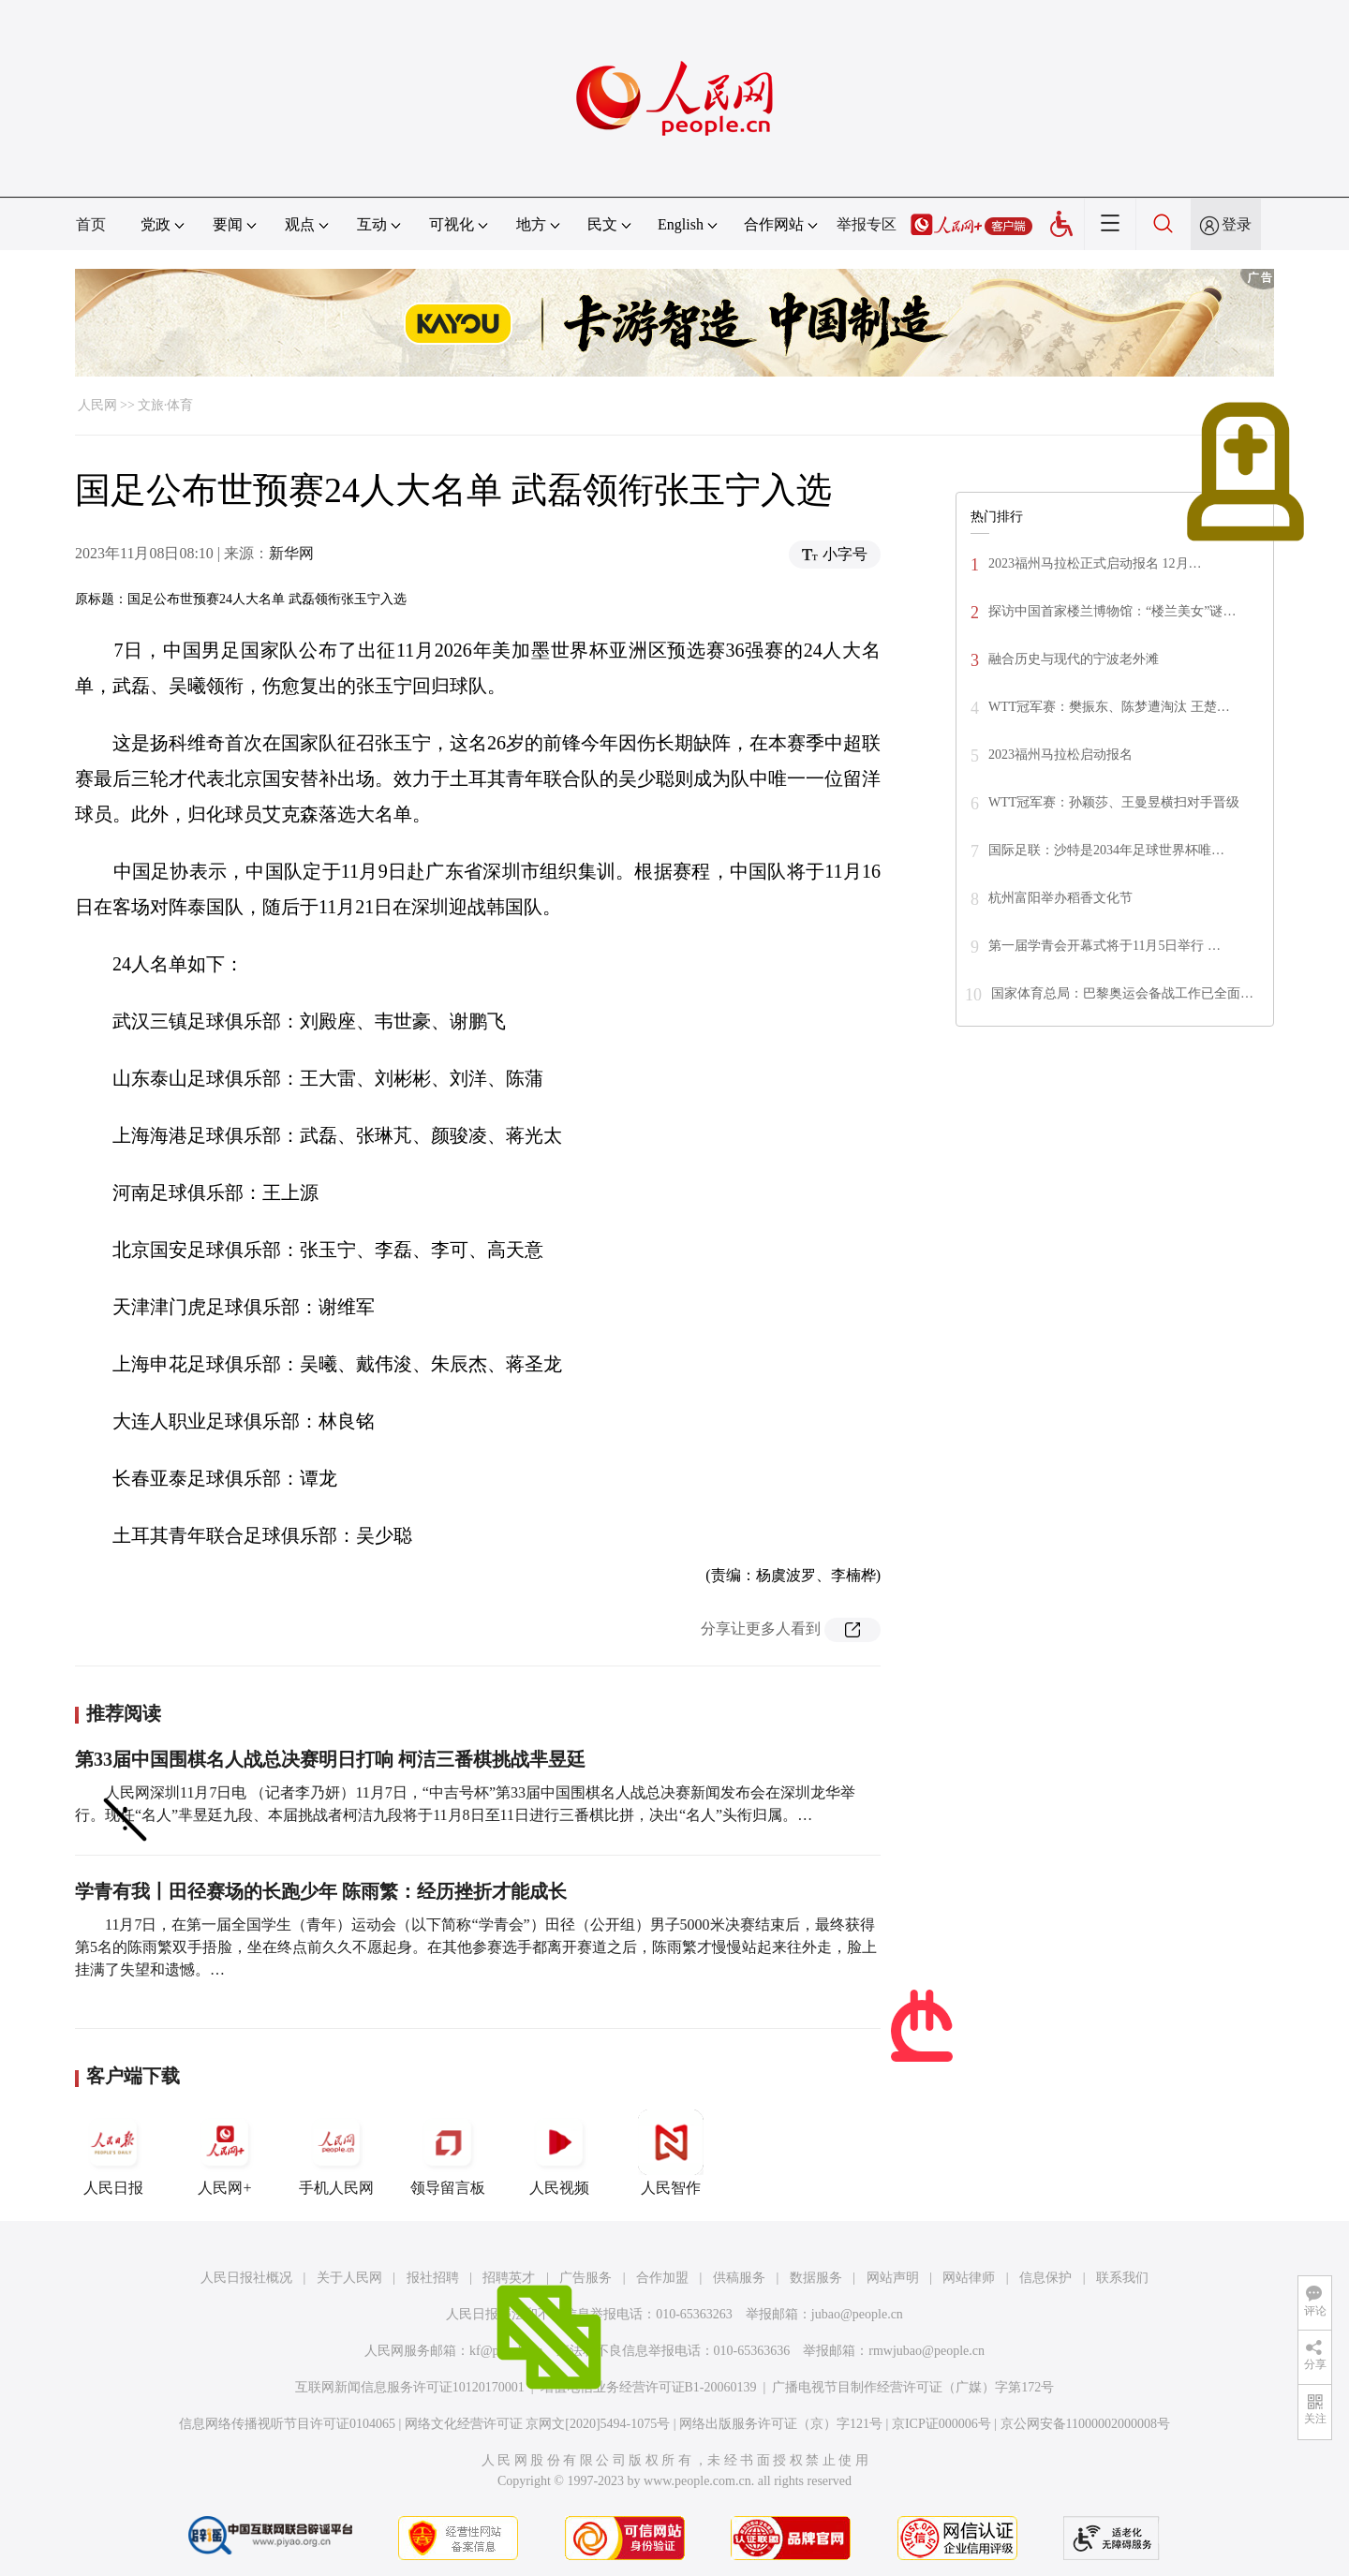  I want to click on alerts or notifications are disabled, so click(125, 1819).